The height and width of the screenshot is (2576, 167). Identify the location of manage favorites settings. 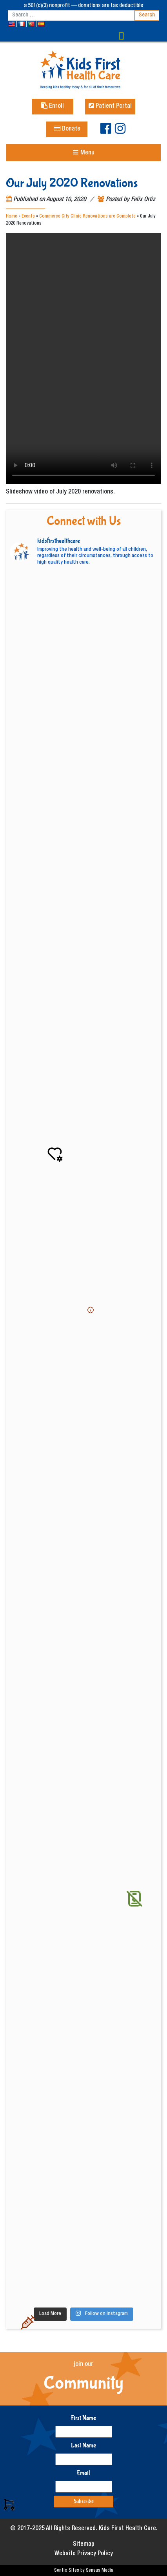
(54, 1154).